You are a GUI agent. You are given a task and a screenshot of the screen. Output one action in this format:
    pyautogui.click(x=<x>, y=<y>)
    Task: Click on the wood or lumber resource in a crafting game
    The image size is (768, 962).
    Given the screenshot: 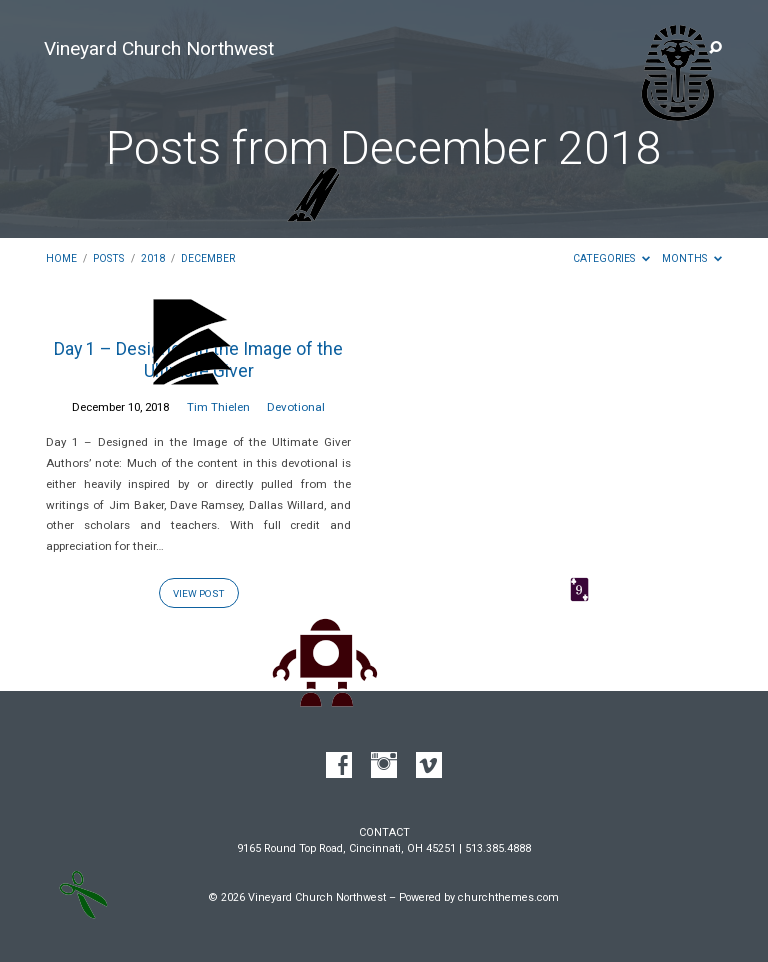 What is the action you would take?
    pyautogui.click(x=313, y=194)
    